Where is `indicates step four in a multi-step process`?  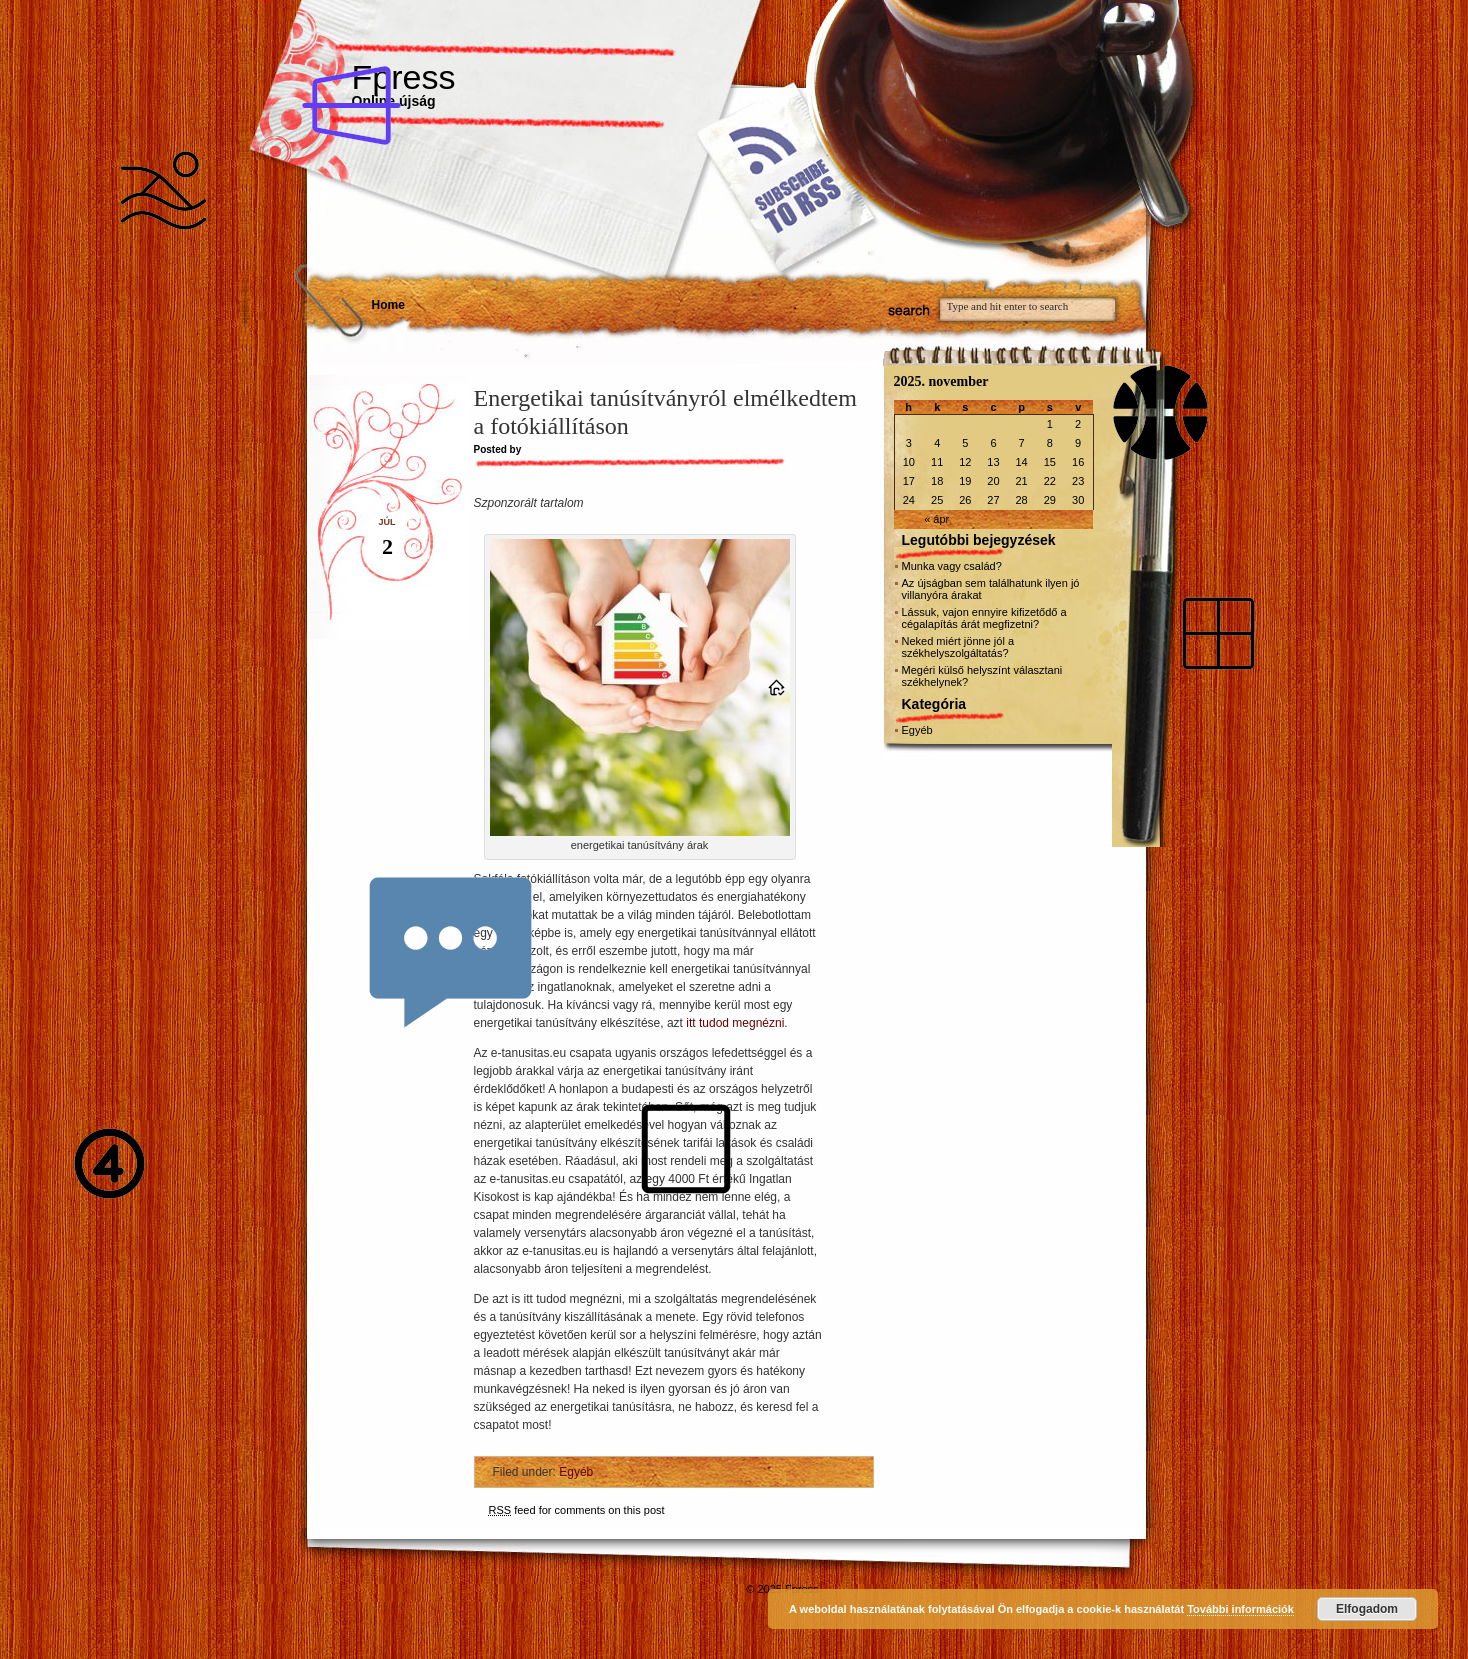 indicates step four in a multi-step process is located at coordinates (109, 1163).